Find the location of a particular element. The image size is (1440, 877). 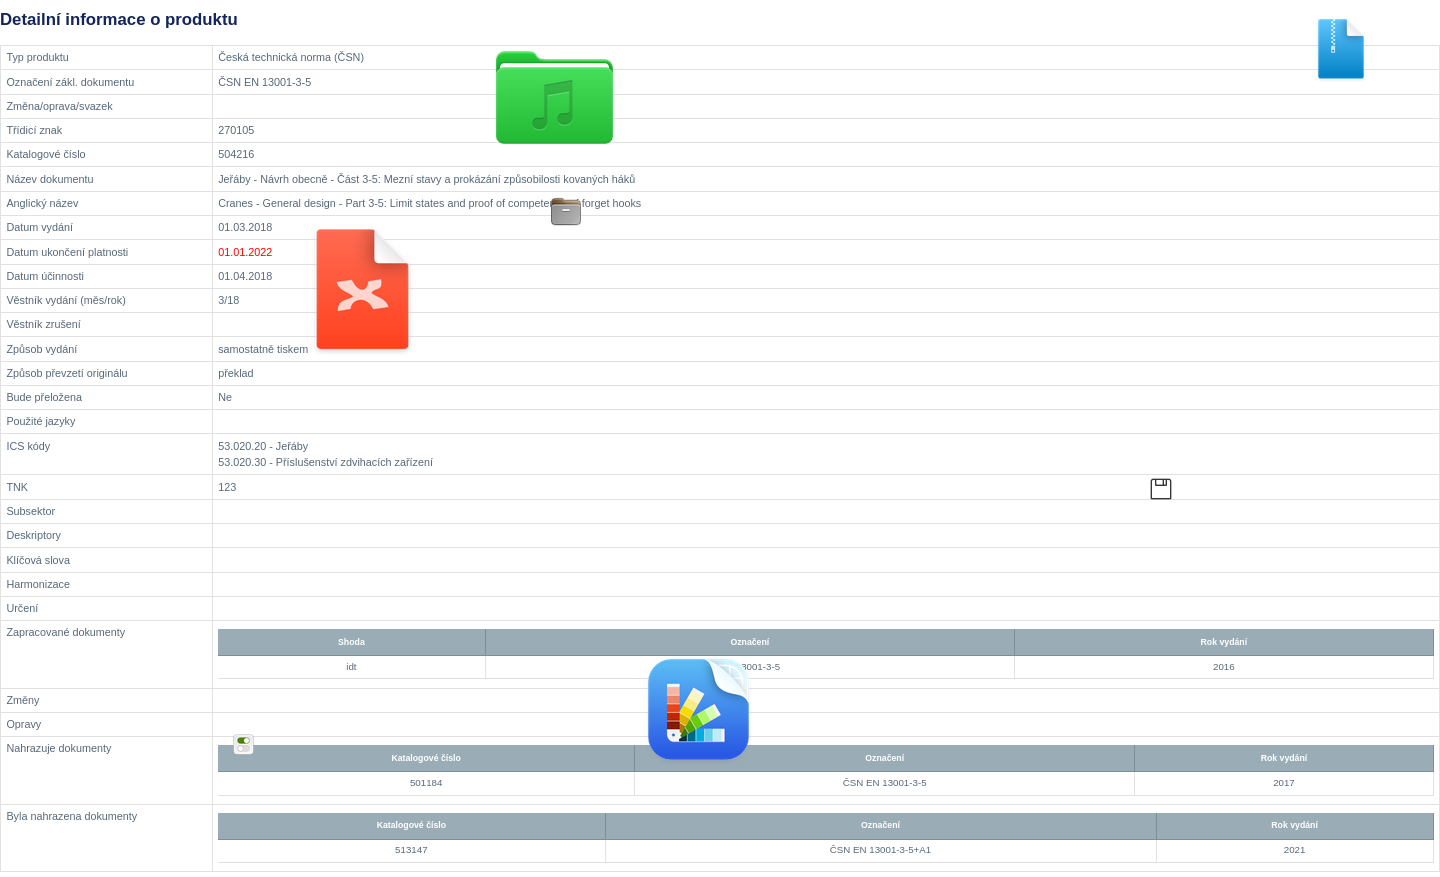

open unity tweak tool settings is located at coordinates (243, 744).